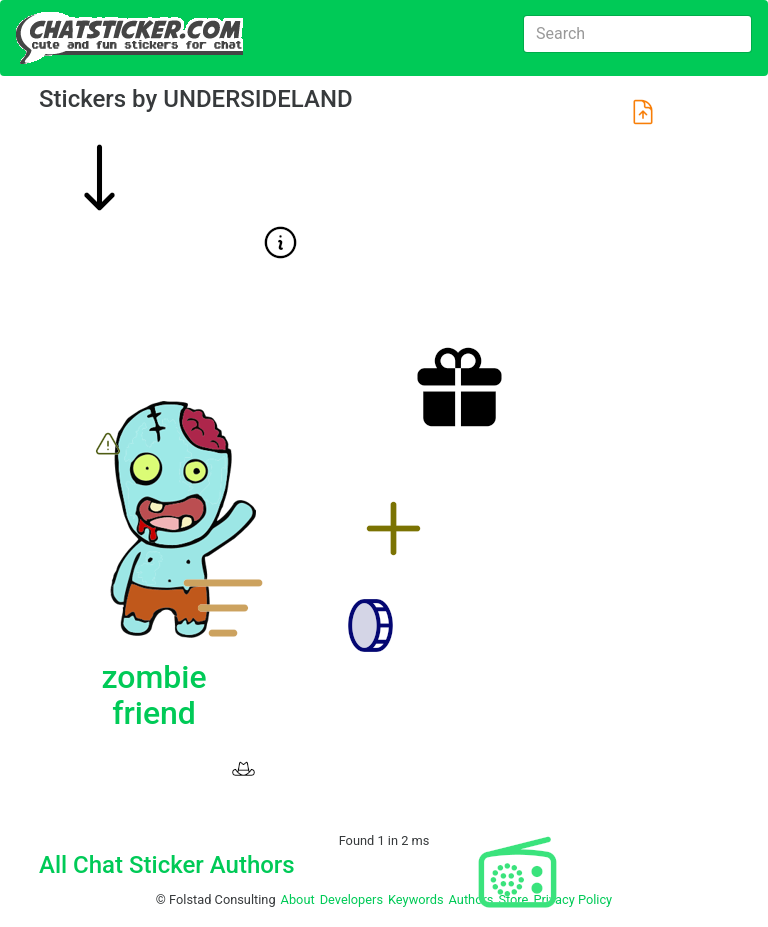 The width and height of the screenshot is (768, 927). What do you see at coordinates (643, 112) in the screenshot?
I see `upload a document or file` at bounding box center [643, 112].